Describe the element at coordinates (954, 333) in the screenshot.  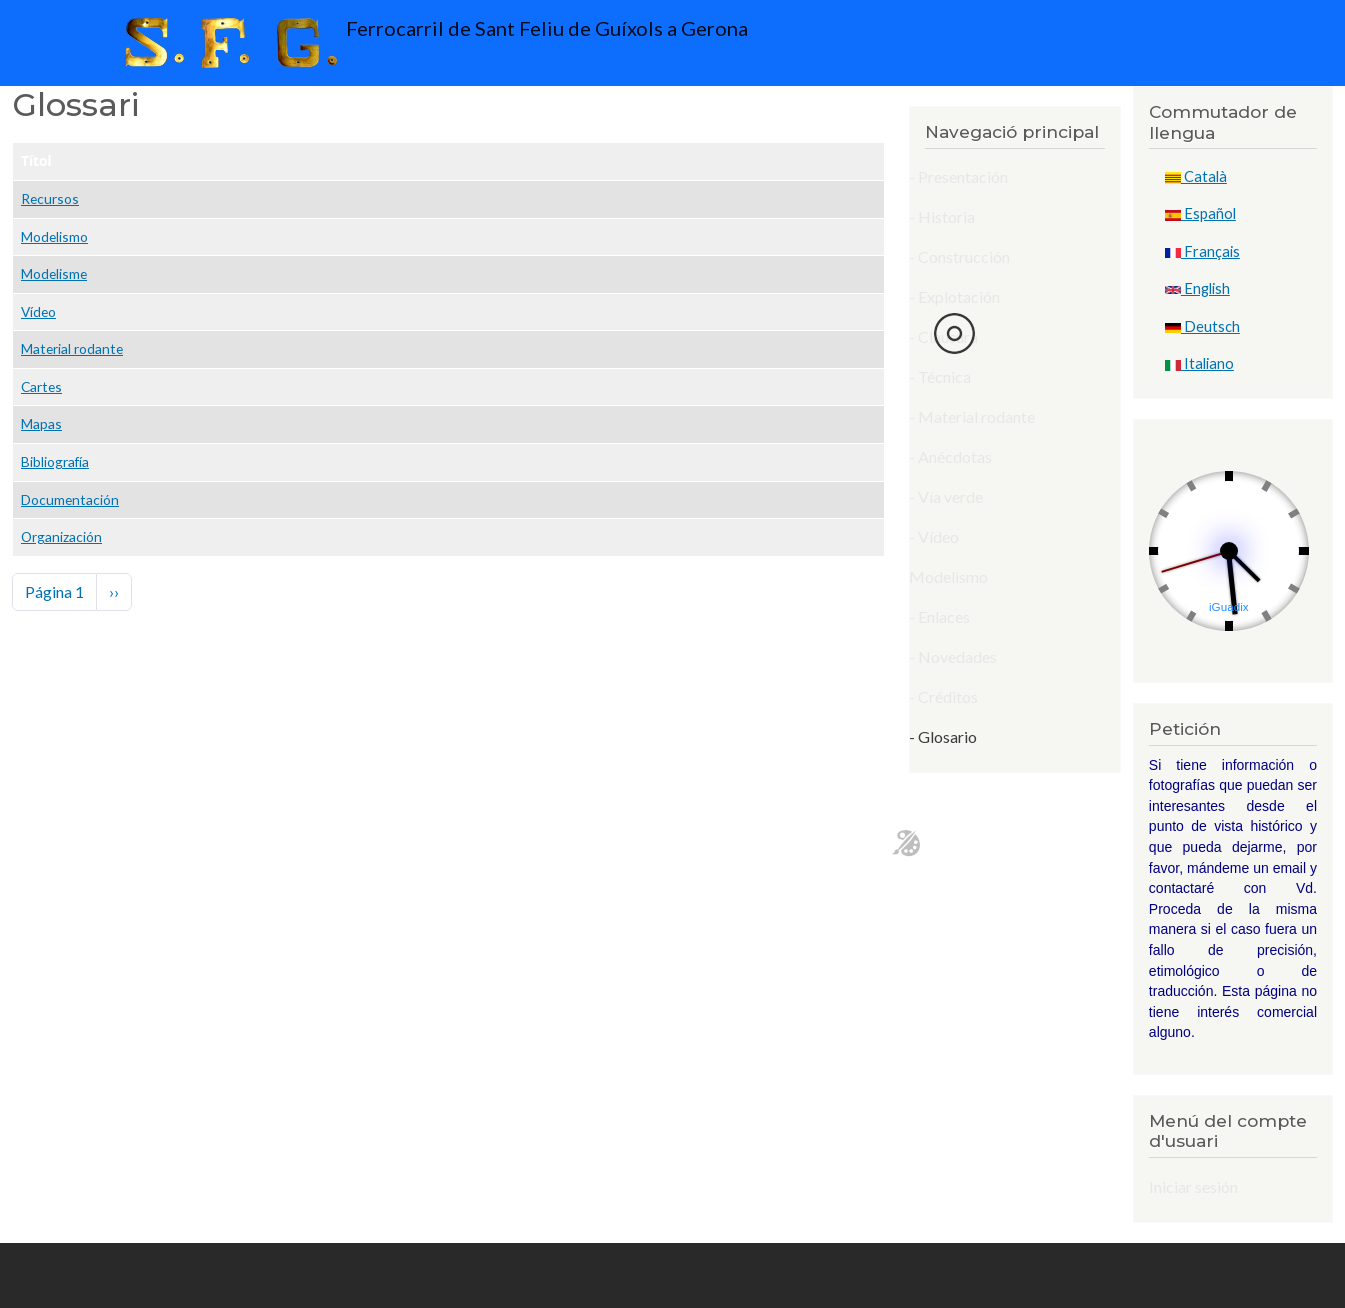
I see `indicates optical media such as a CD or DVD` at that location.